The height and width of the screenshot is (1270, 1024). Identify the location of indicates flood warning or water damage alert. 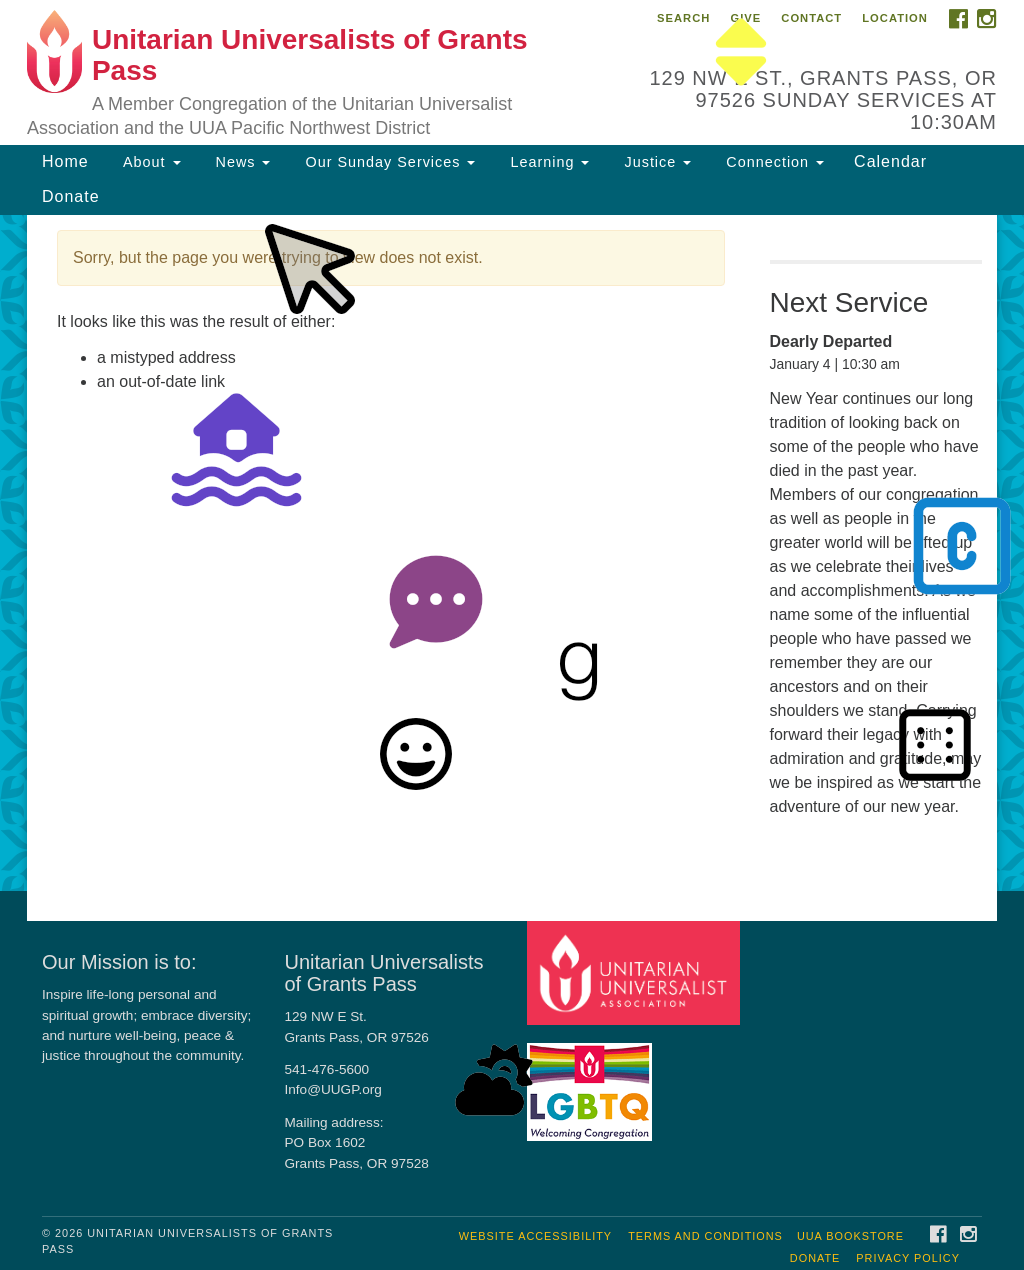
(236, 446).